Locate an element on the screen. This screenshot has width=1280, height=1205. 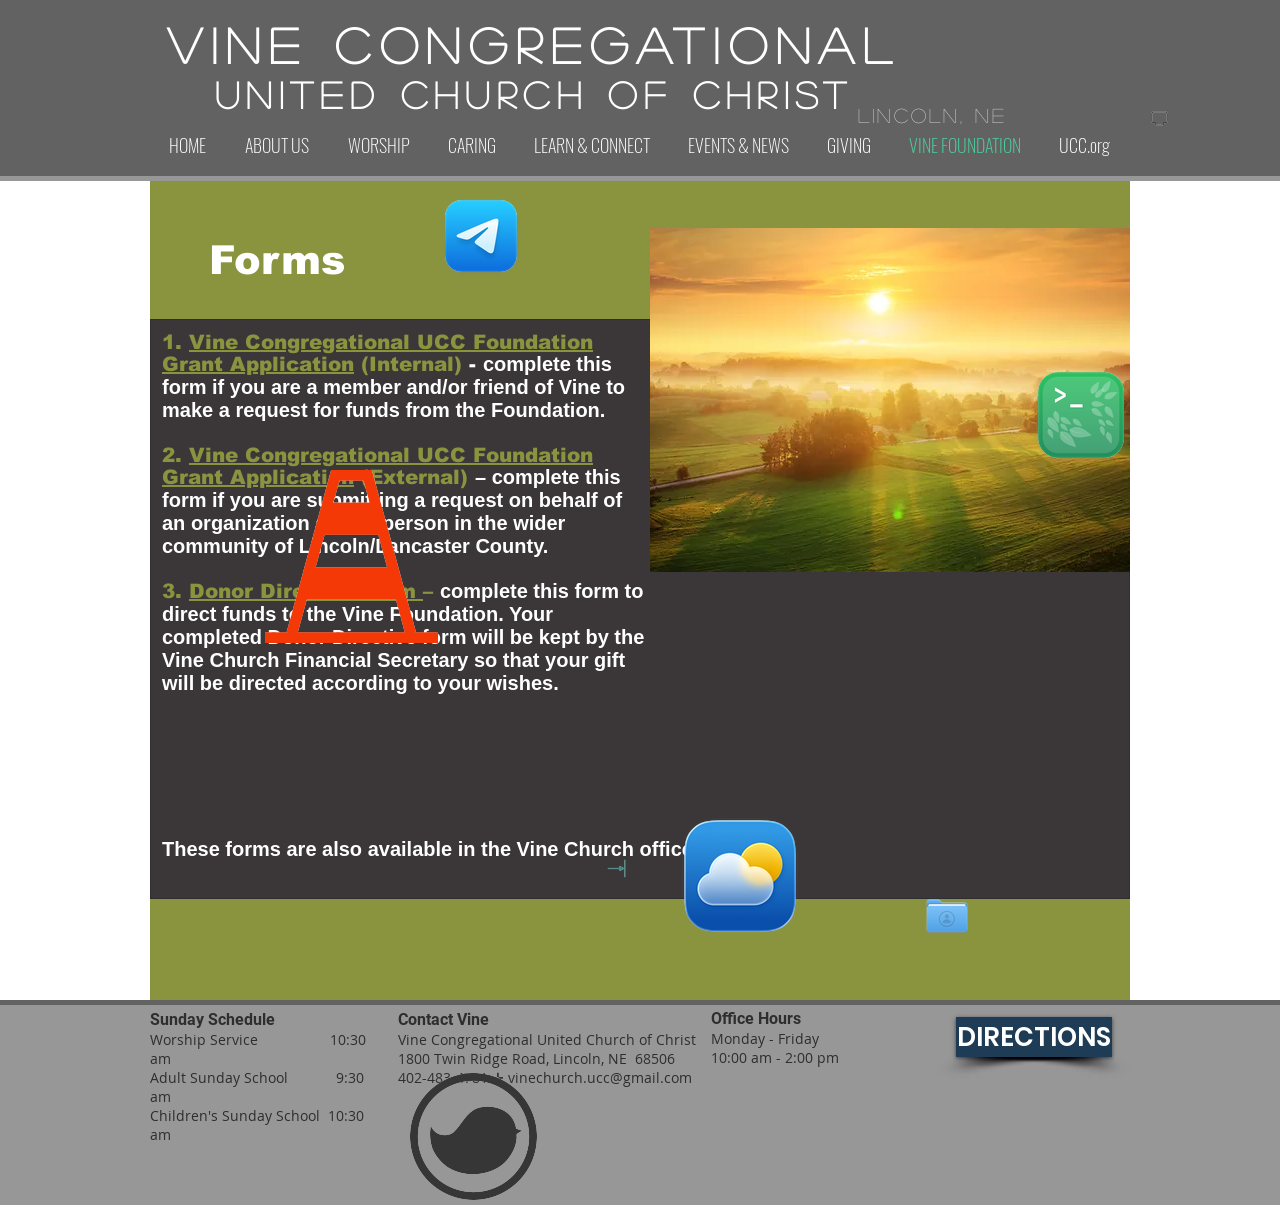
access network or system preferences is located at coordinates (1159, 118).